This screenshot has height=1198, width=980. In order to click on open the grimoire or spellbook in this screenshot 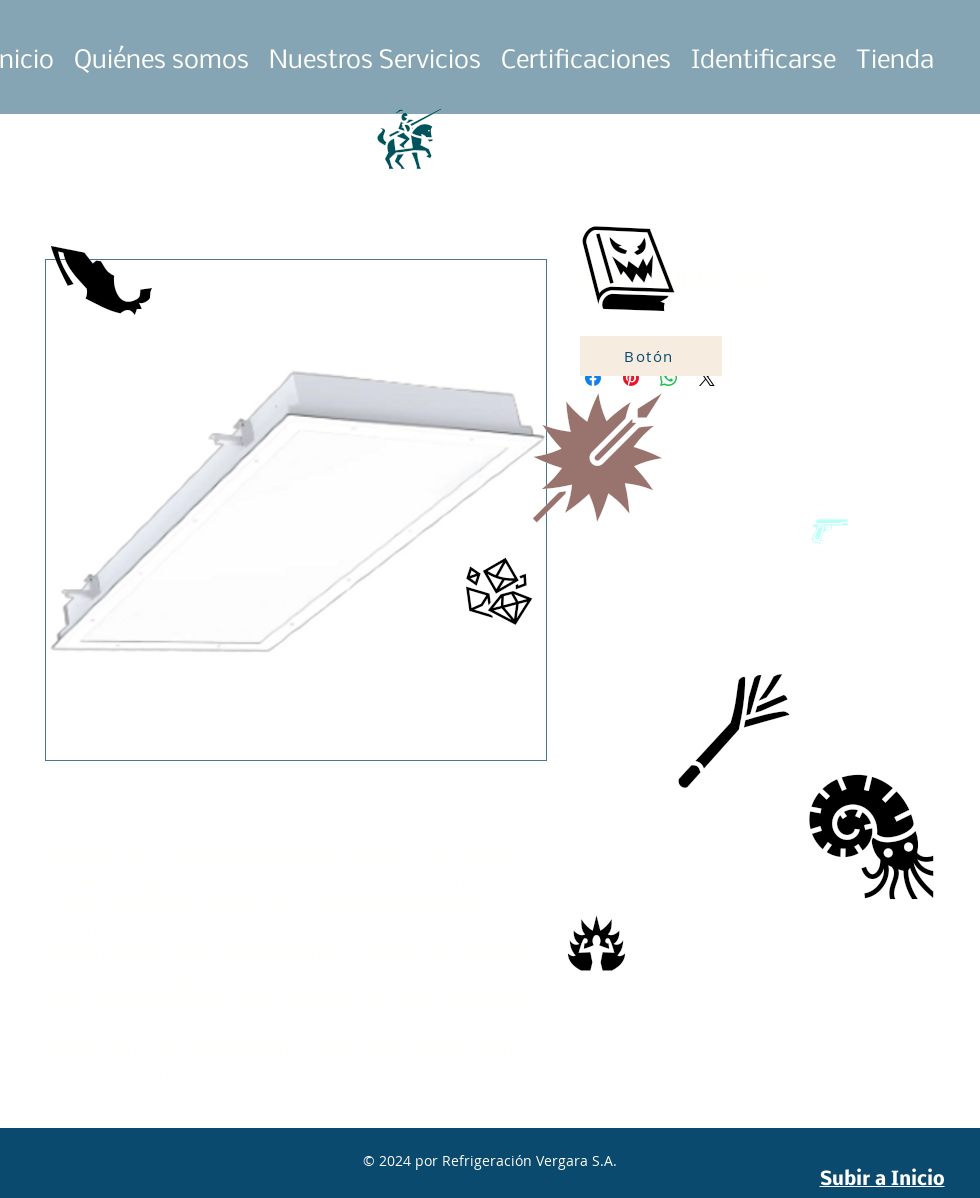, I will do `click(627, 270)`.